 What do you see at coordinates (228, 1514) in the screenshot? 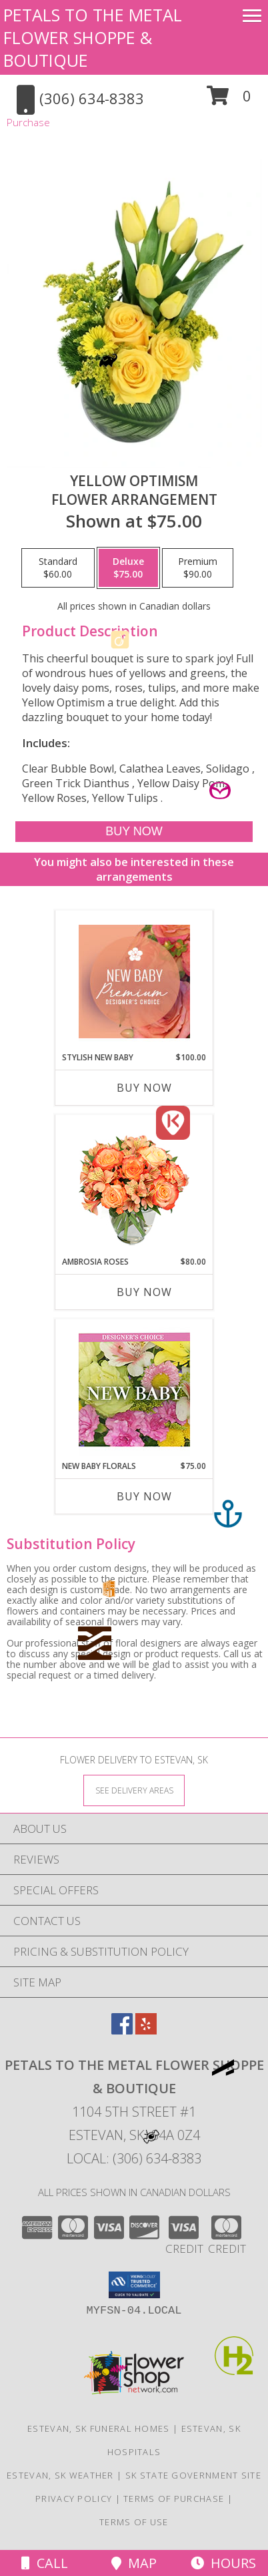
I see `set a fixed anchor point on the map` at bounding box center [228, 1514].